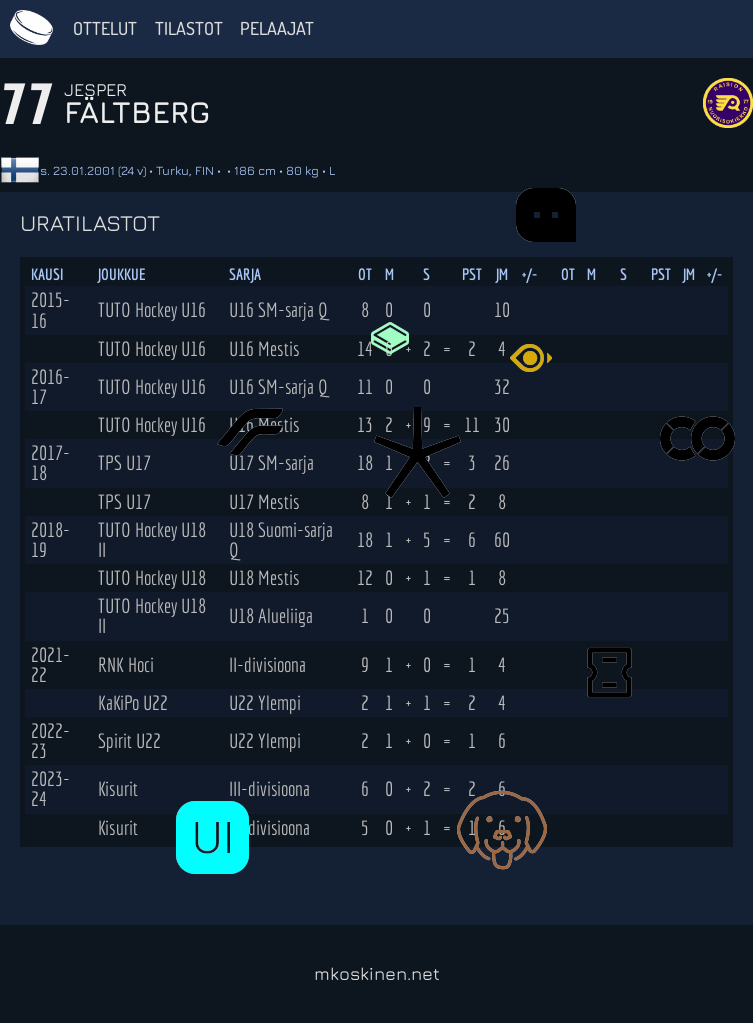 The width and height of the screenshot is (753, 1023). What do you see at coordinates (697, 438) in the screenshot?
I see `open google colab` at bounding box center [697, 438].